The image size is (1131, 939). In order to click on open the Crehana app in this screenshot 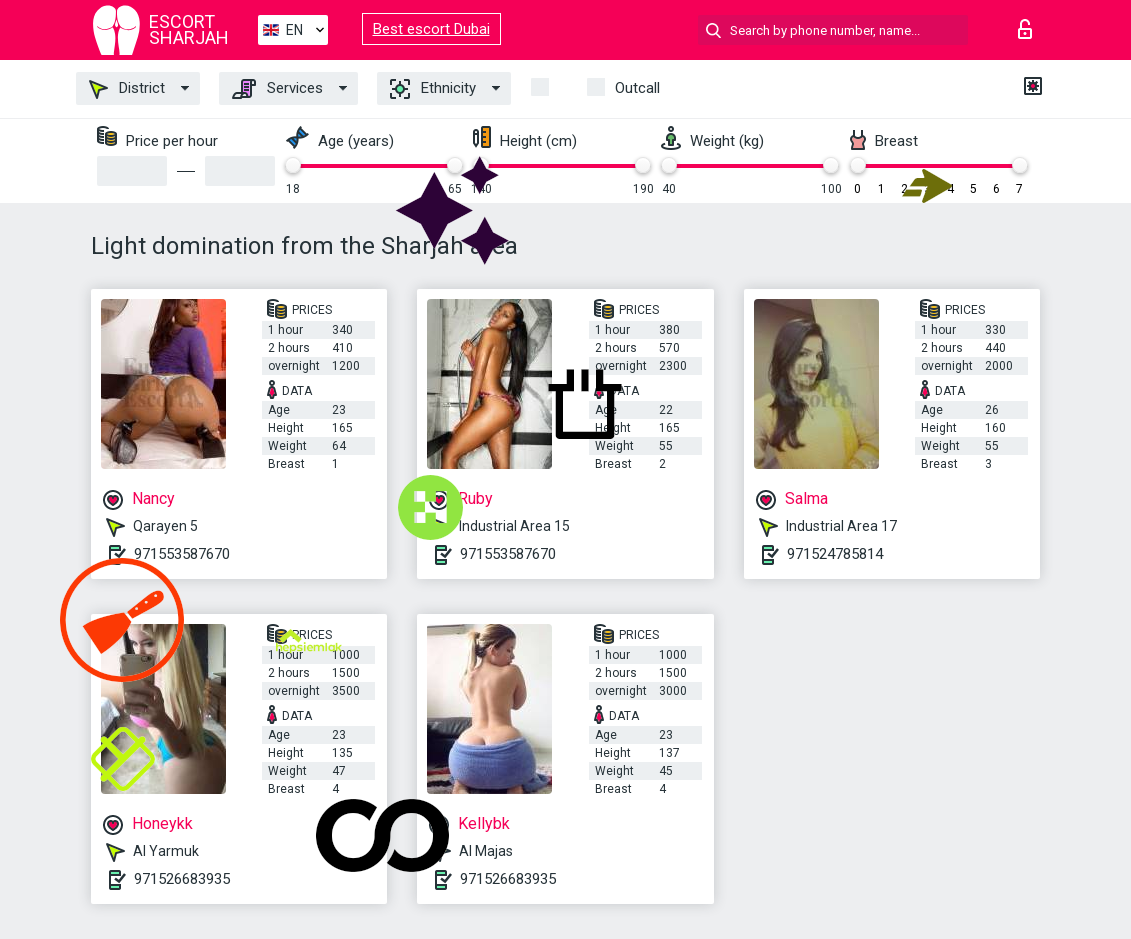, I will do `click(430, 507)`.